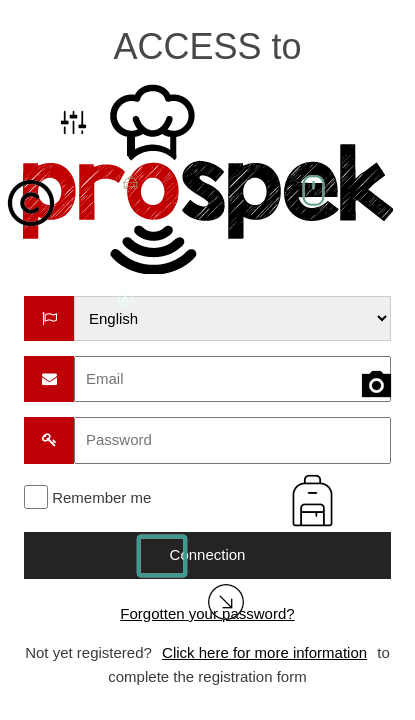  What do you see at coordinates (312, 502) in the screenshot?
I see `access your inventory or storage` at bounding box center [312, 502].